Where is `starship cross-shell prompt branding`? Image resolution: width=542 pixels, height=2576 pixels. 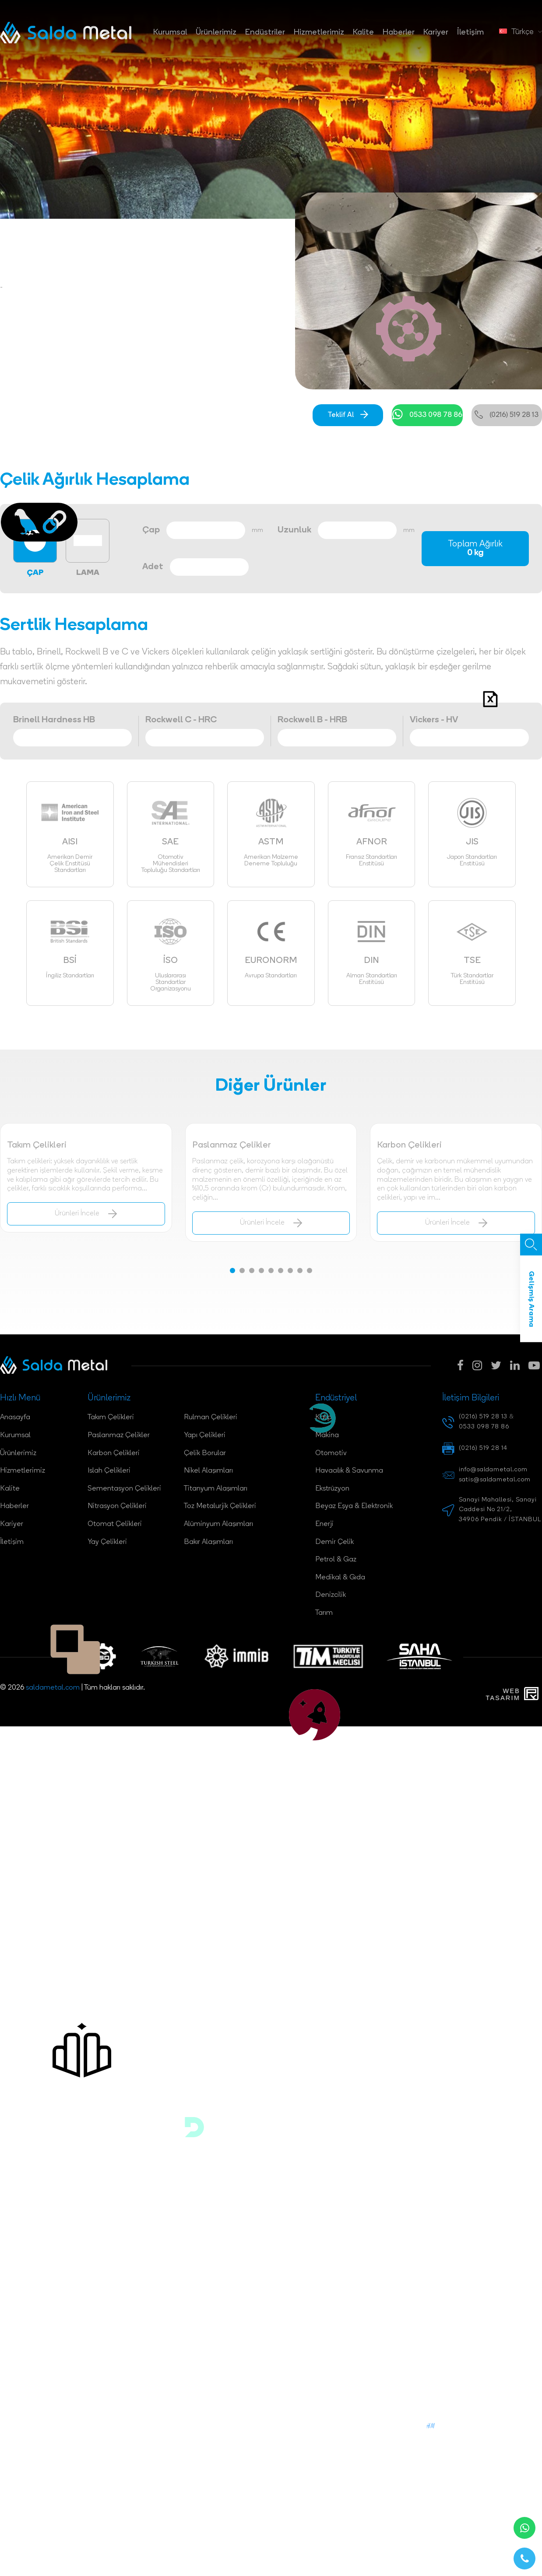 starship cross-shell prompt branding is located at coordinates (314, 1715).